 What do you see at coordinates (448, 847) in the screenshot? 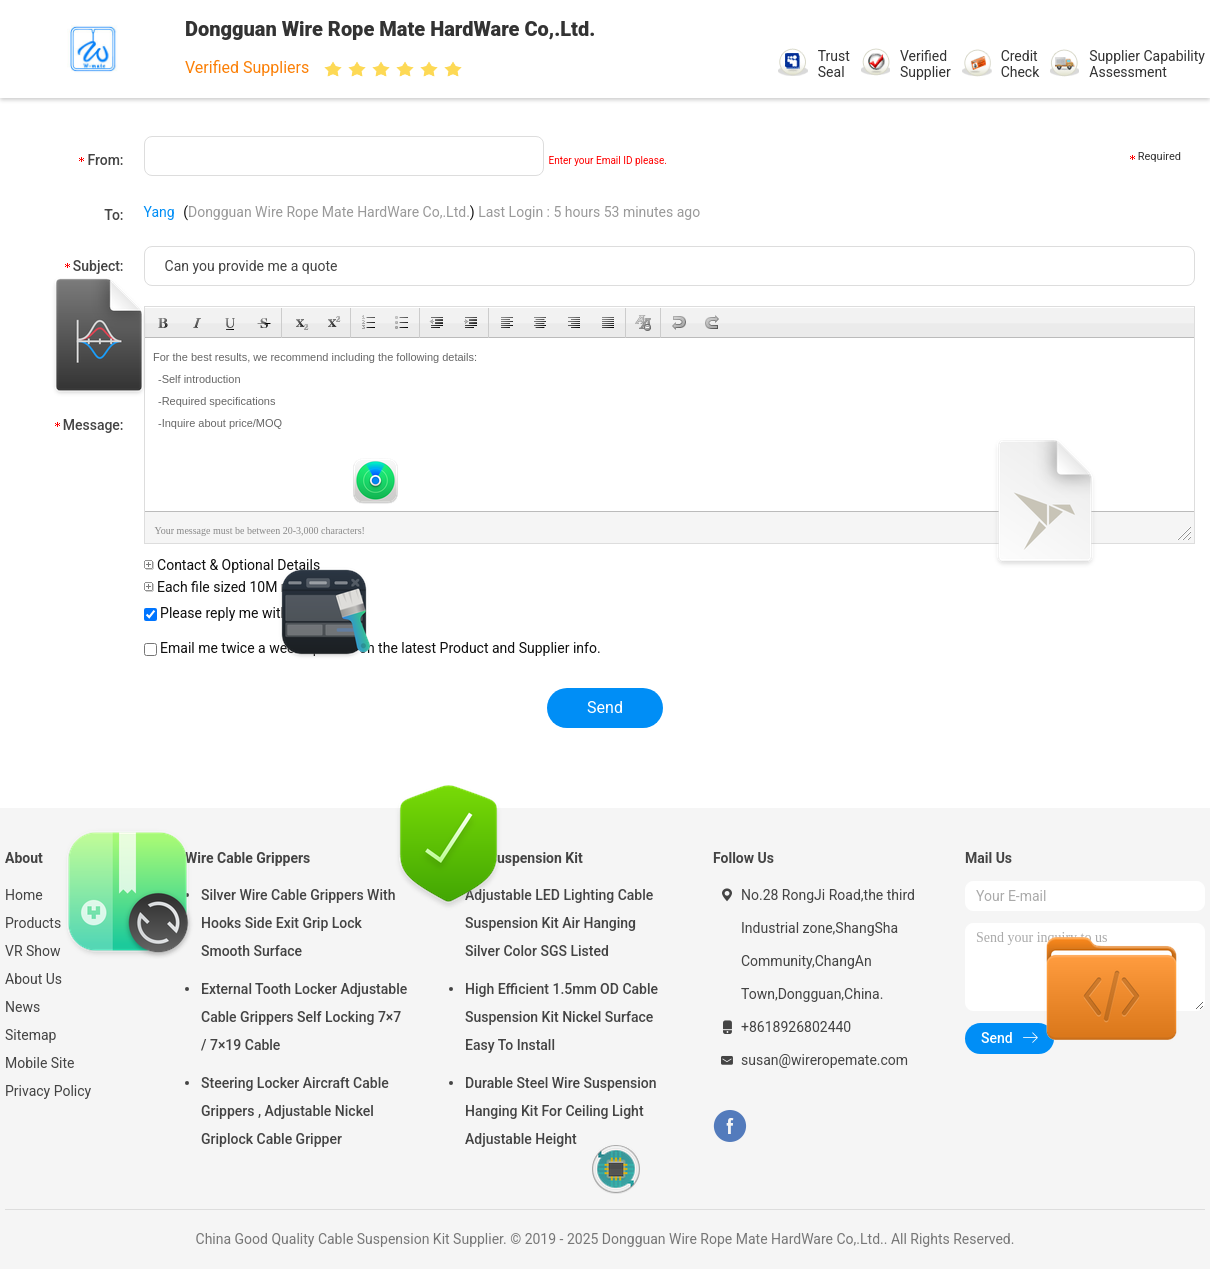
I see `indicates high security status or strong protection enabled` at bounding box center [448, 847].